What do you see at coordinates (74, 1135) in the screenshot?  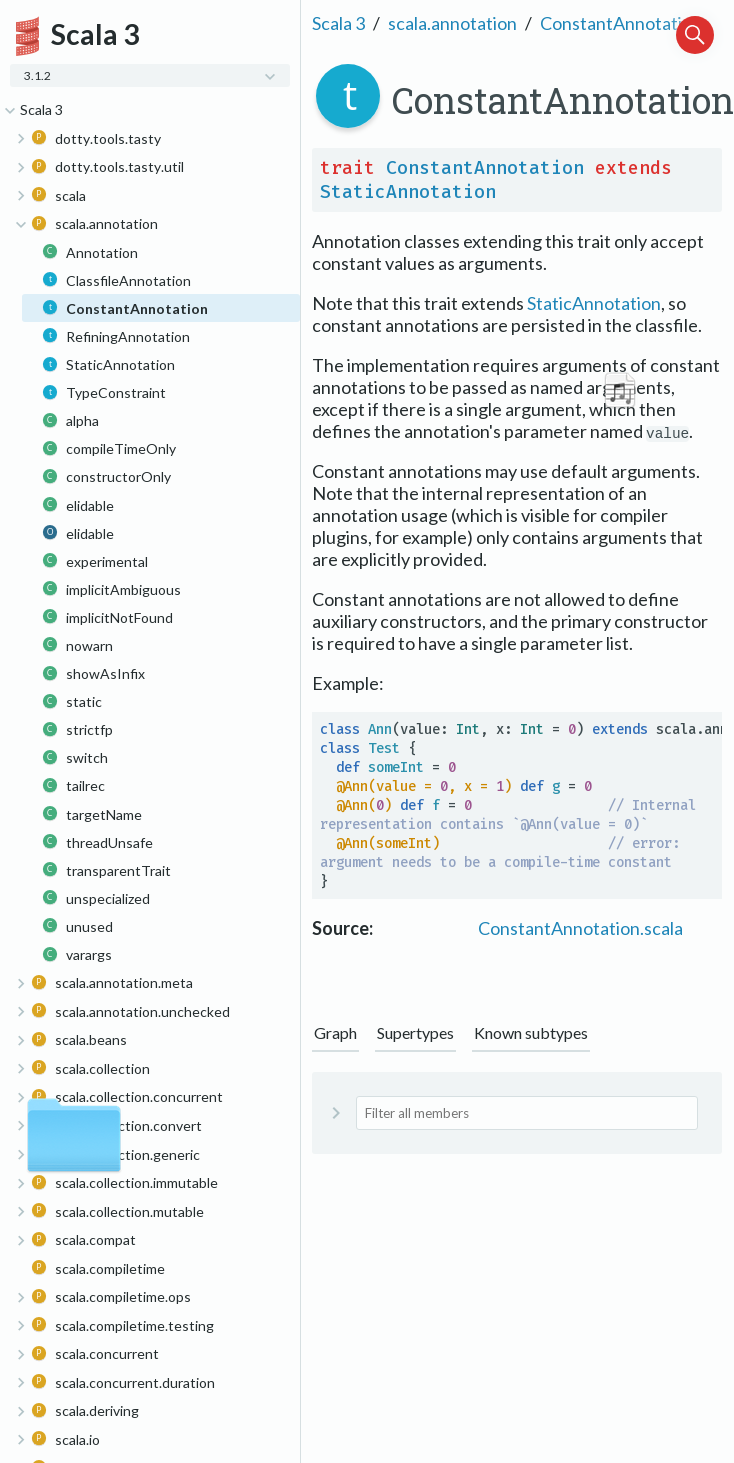 I see `open folder to view contents` at bounding box center [74, 1135].